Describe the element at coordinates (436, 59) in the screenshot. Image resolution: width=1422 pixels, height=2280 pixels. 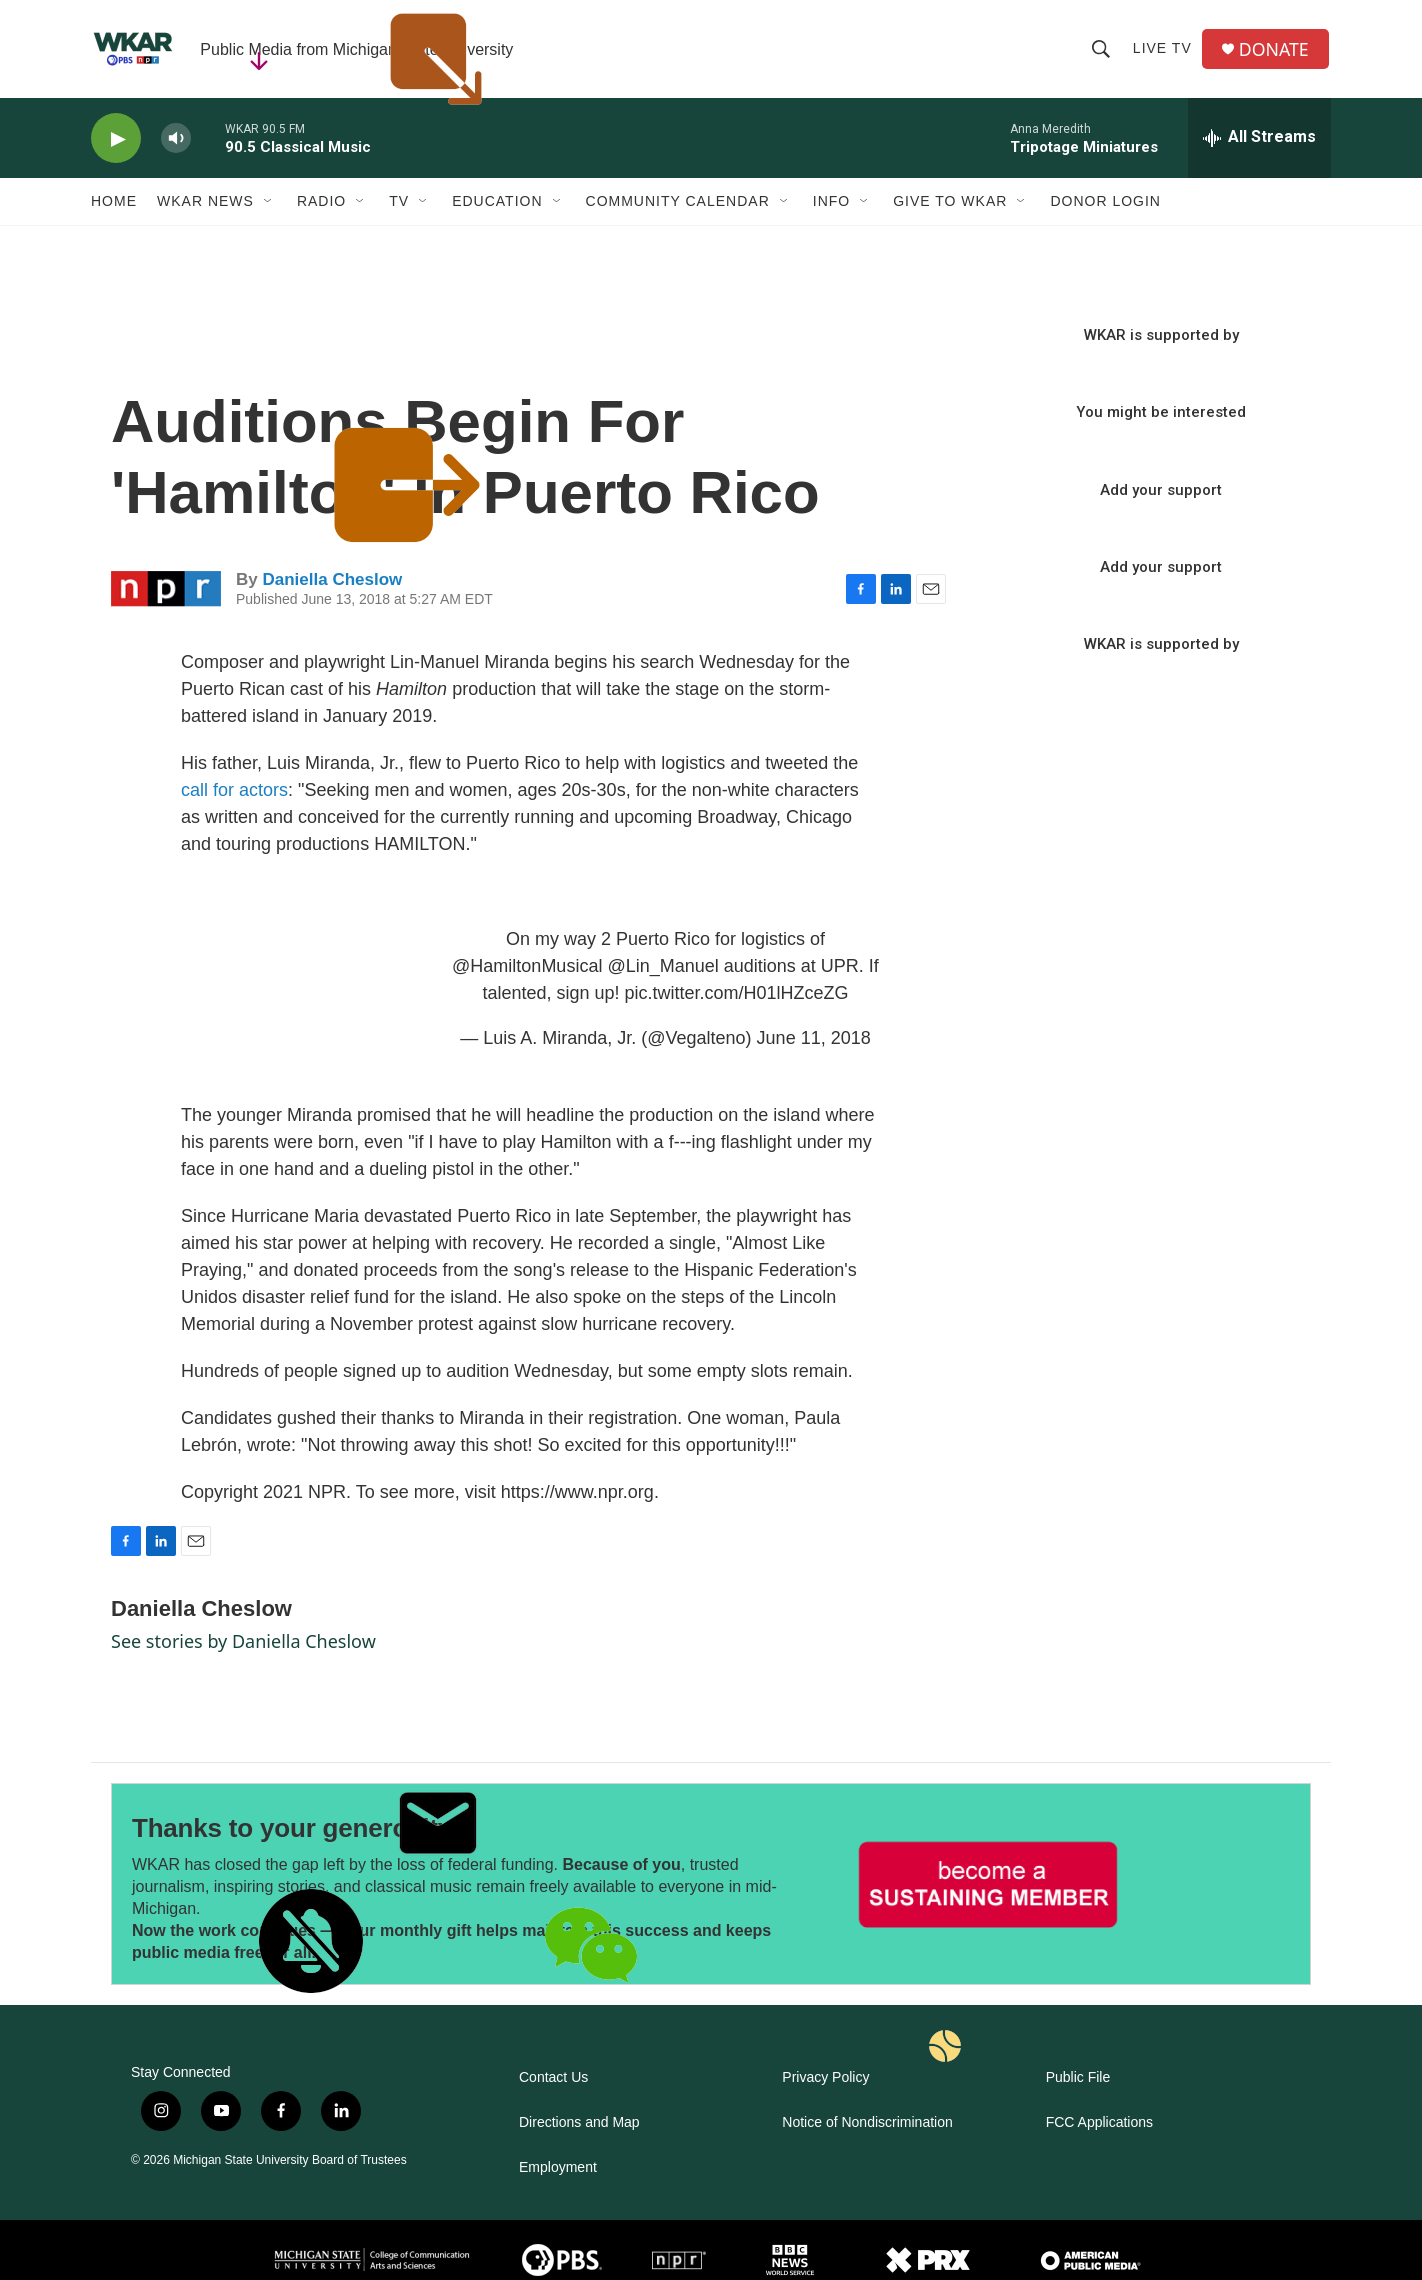
I see `resize or scale down an element` at that location.